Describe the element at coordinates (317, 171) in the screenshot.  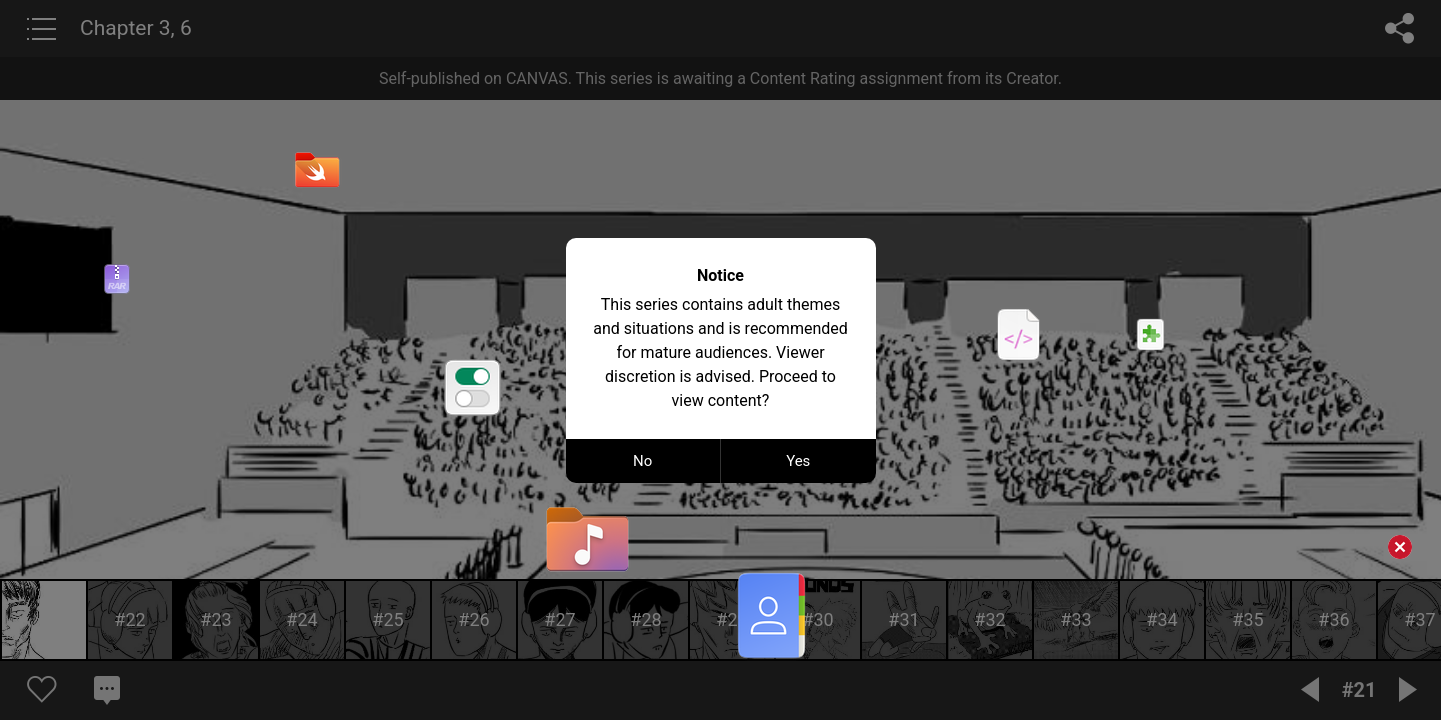
I see `folder containing swift programming projects` at that location.